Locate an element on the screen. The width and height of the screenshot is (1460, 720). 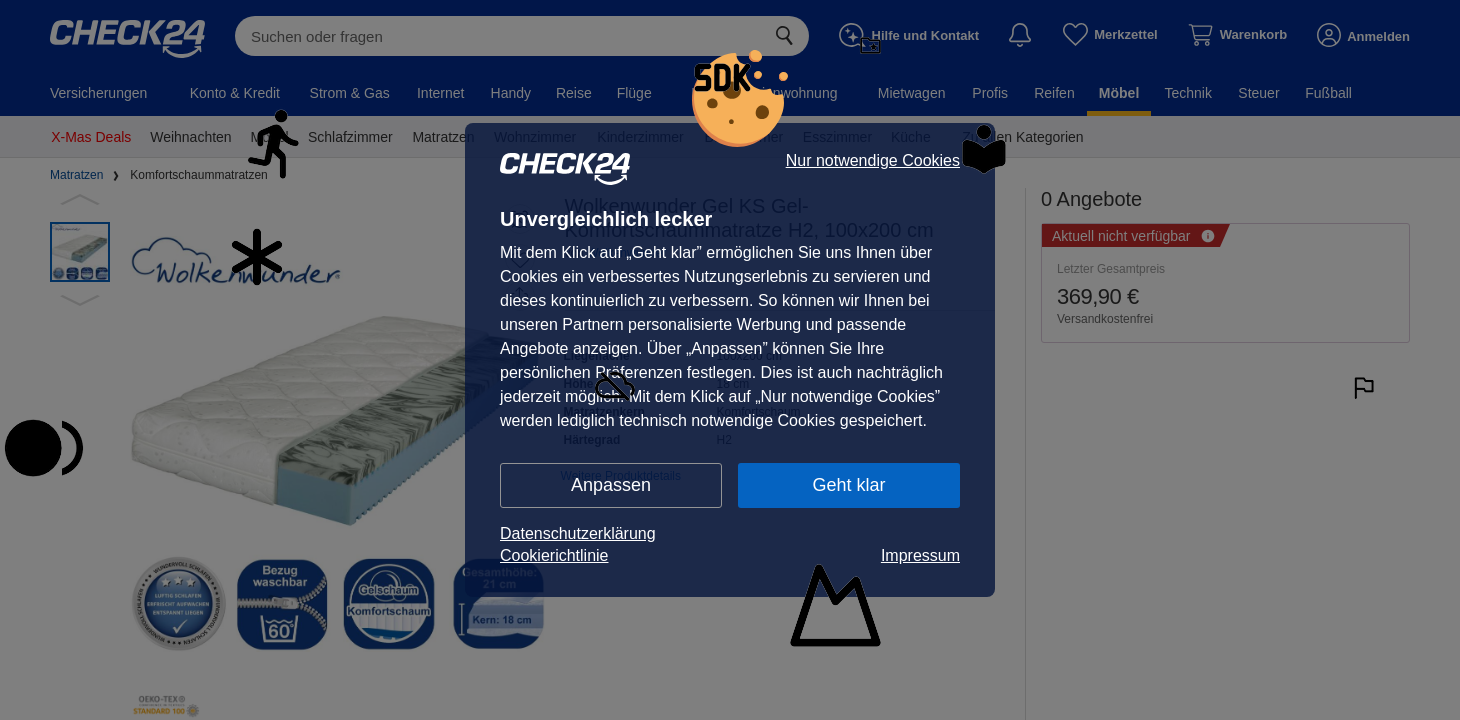
indicates active recording or live broadcast is located at coordinates (44, 448).